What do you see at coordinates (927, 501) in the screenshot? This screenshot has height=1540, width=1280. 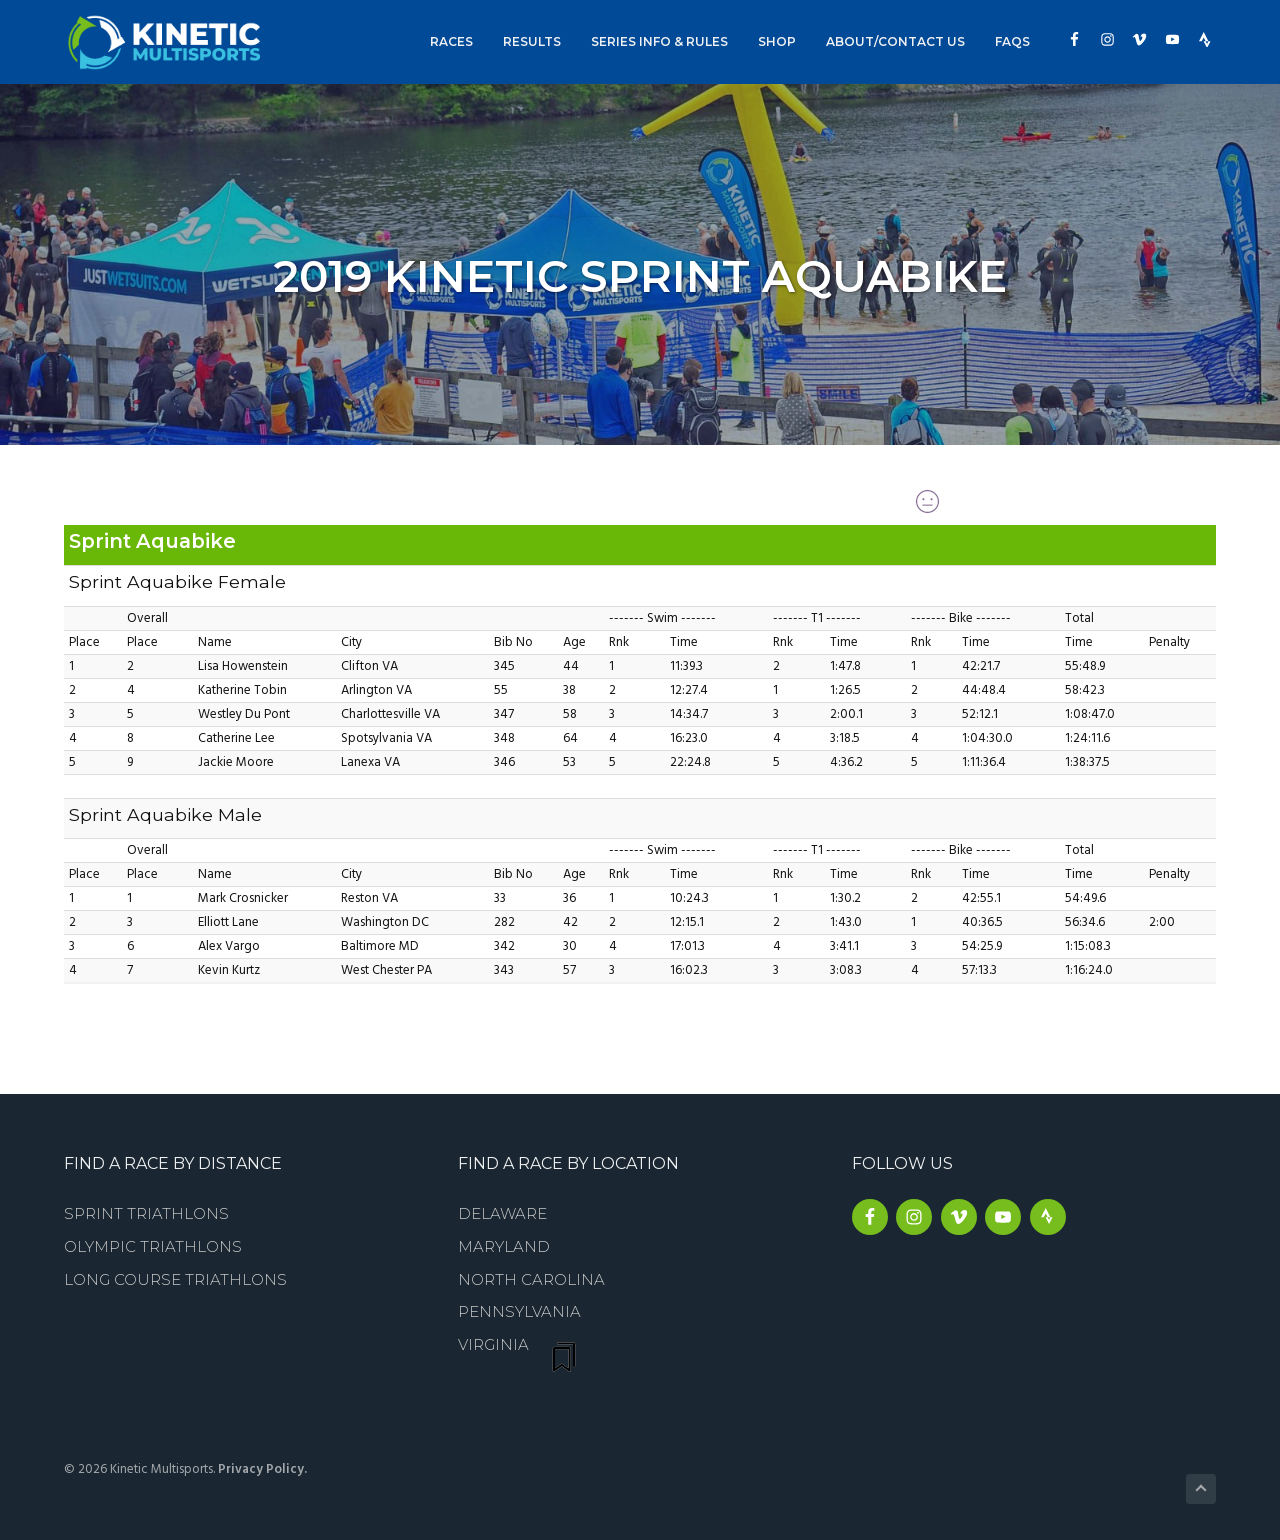 I see `rate experience as neutral or average` at bounding box center [927, 501].